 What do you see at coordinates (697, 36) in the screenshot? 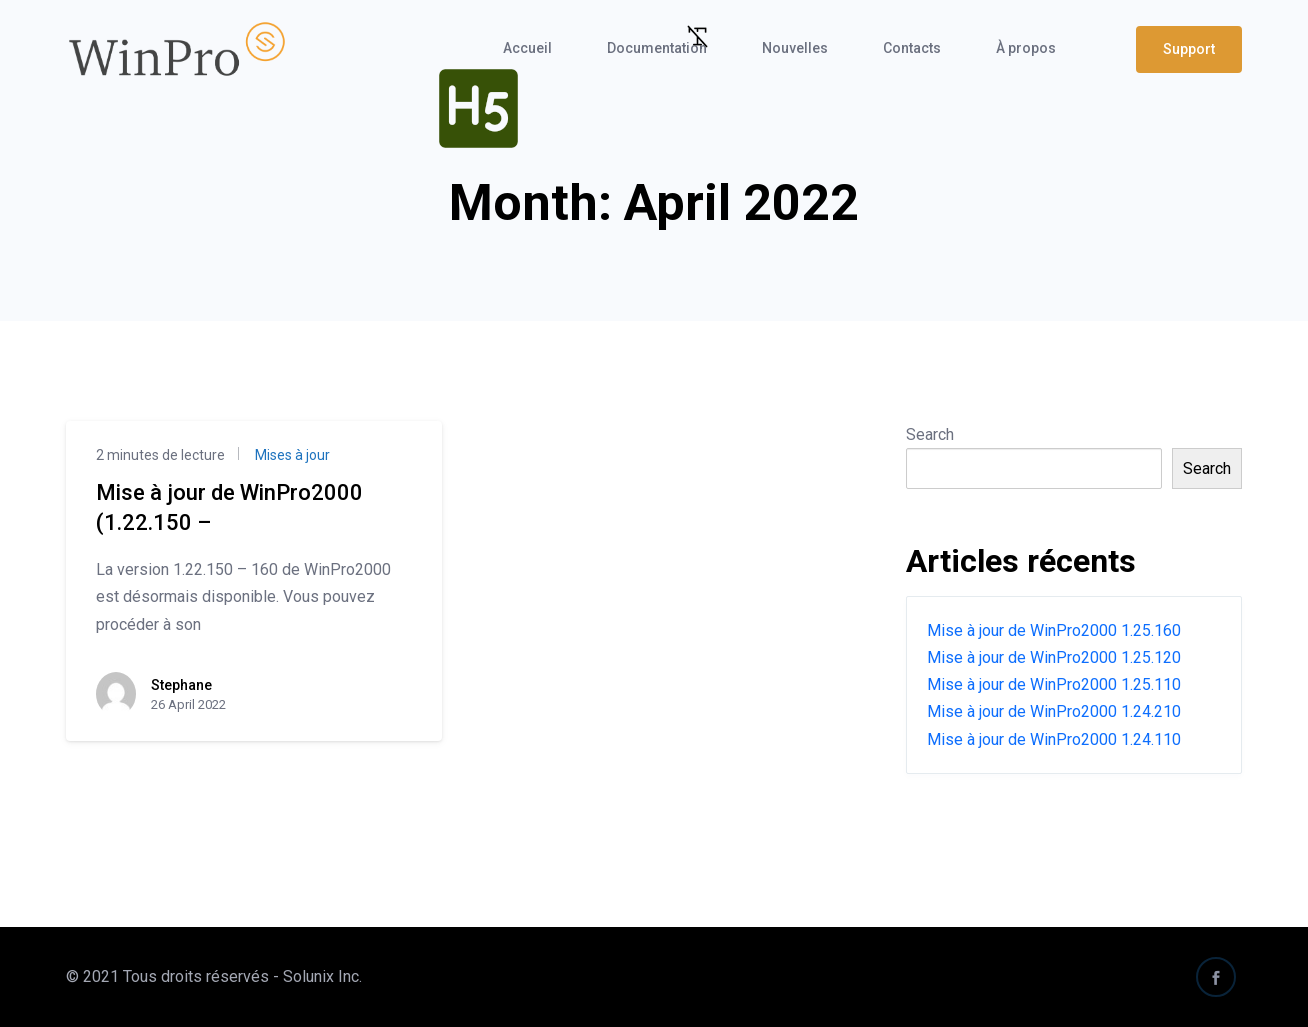
I see `disable text formatting` at bounding box center [697, 36].